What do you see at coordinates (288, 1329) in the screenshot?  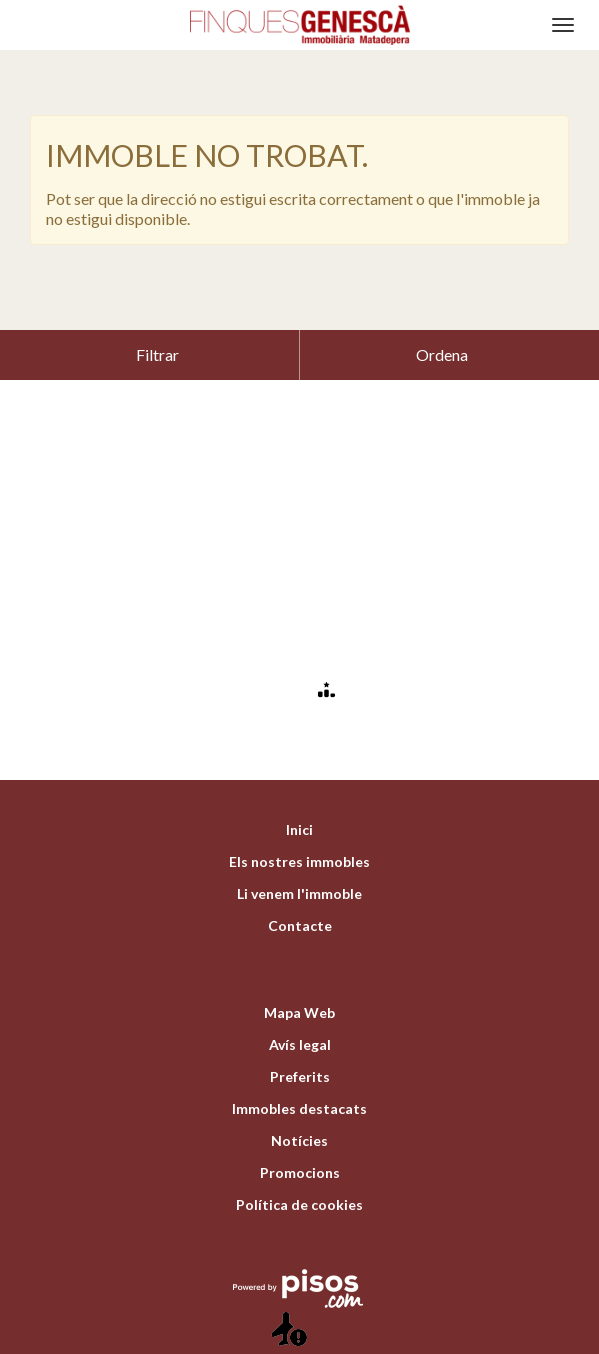 I see `flight alert or travel warning notification` at bounding box center [288, 1329].